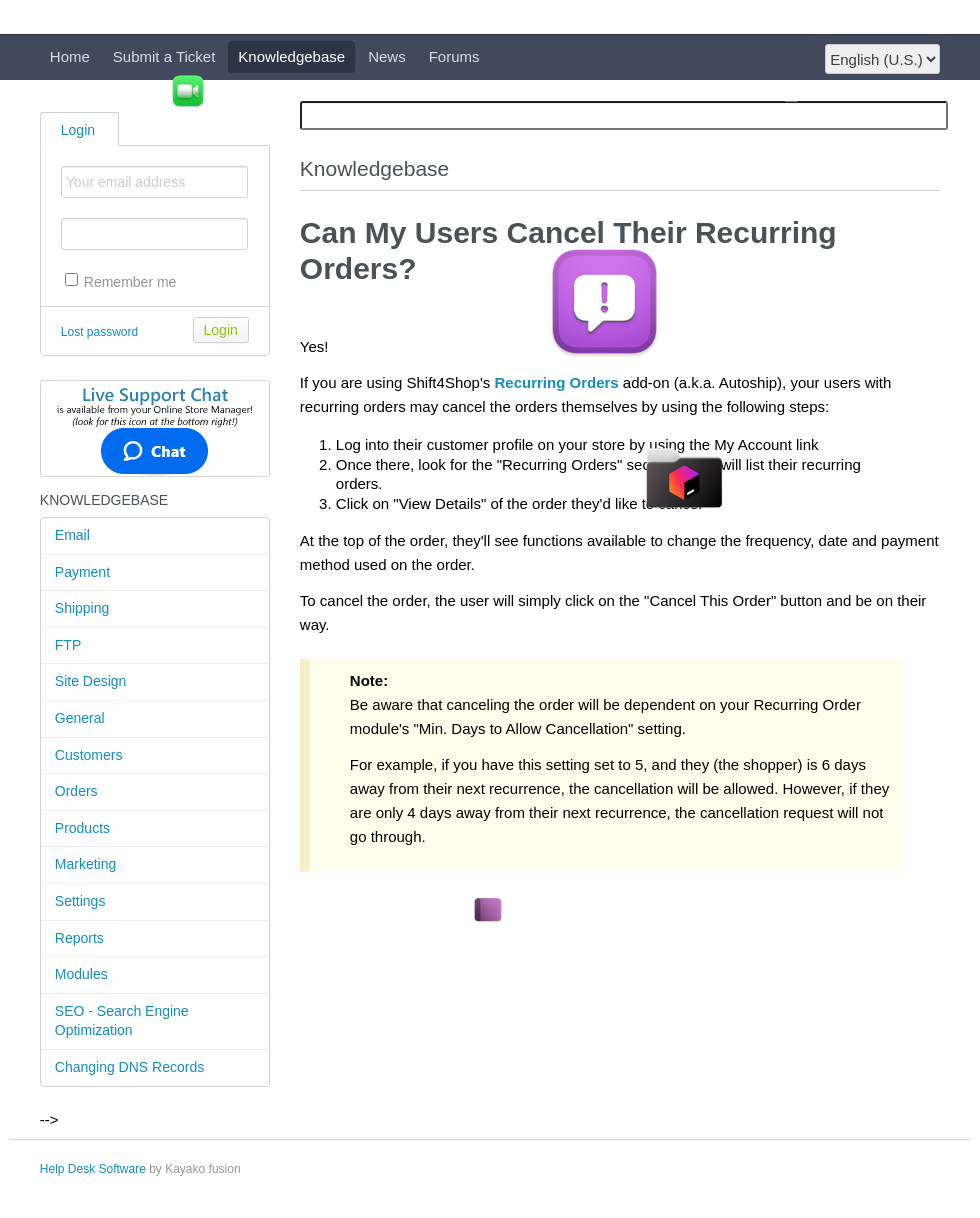 The image size is (980, 1218). What do you see at coordinates (604, 301) in the screenshot?
I see `submit feedback about file syncing issues` at bounding box center [604, 301].